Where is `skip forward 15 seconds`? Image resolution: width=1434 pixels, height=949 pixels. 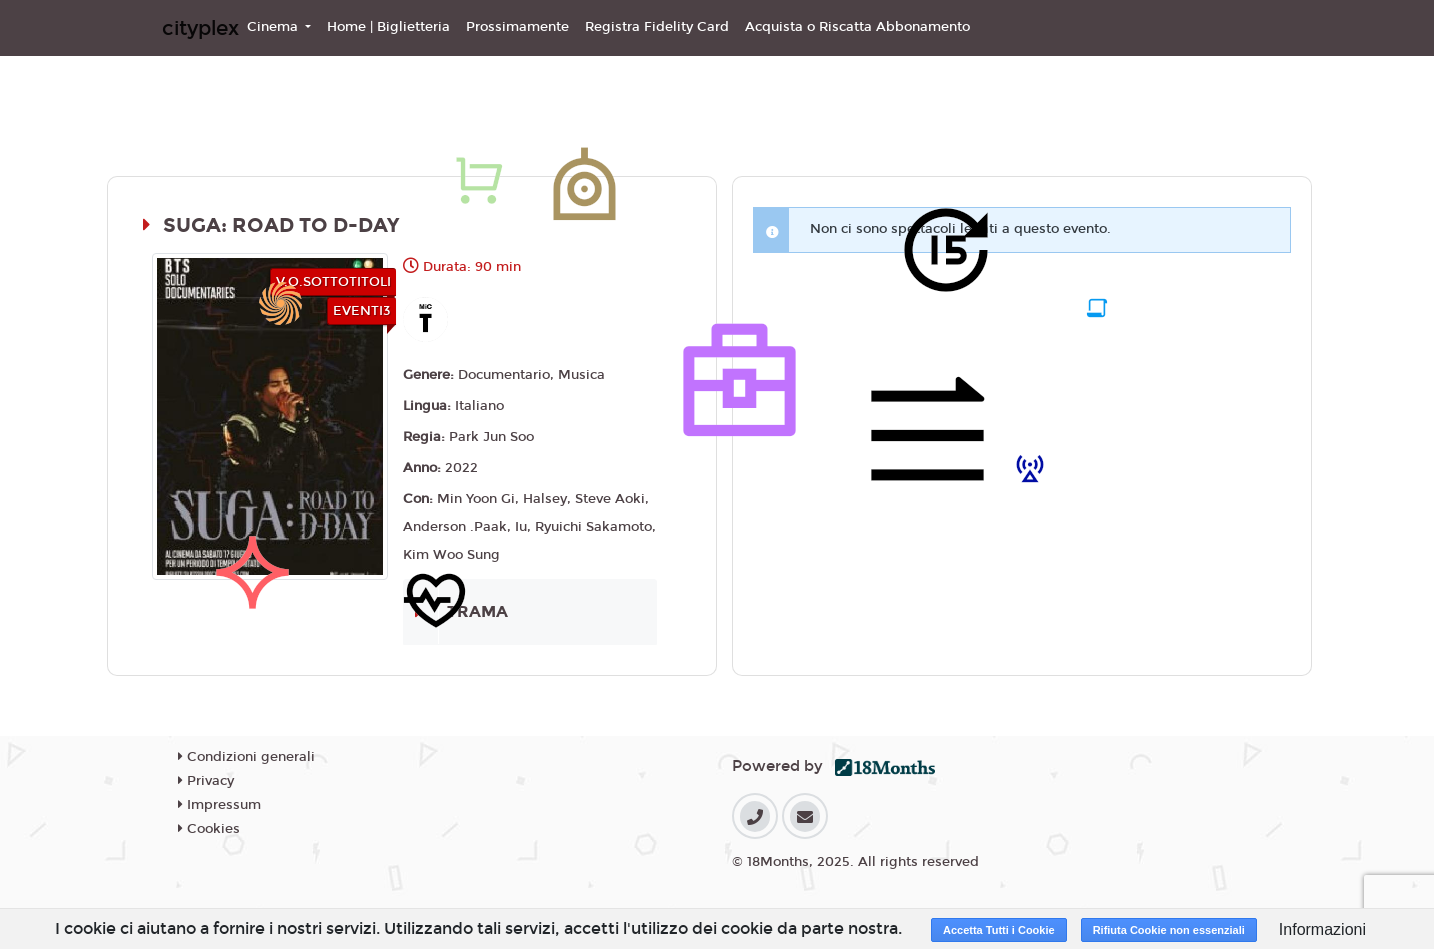 skip forward 15 seconds is located at coordinates (946, 250).